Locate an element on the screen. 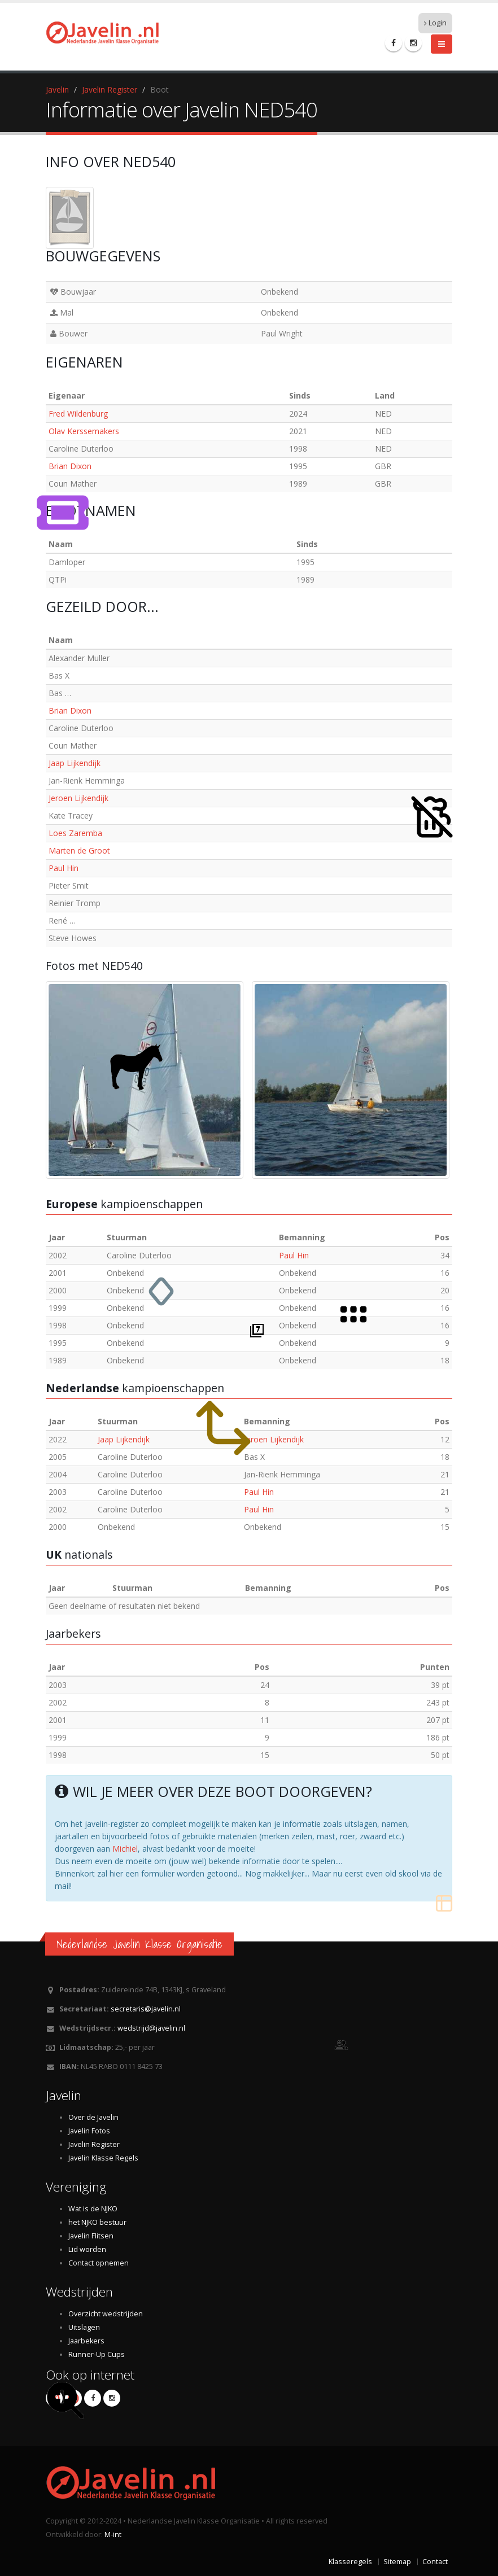 This screenshot has height=2576, width=498. view your tickets or passes is located at coordinates (63, 513).